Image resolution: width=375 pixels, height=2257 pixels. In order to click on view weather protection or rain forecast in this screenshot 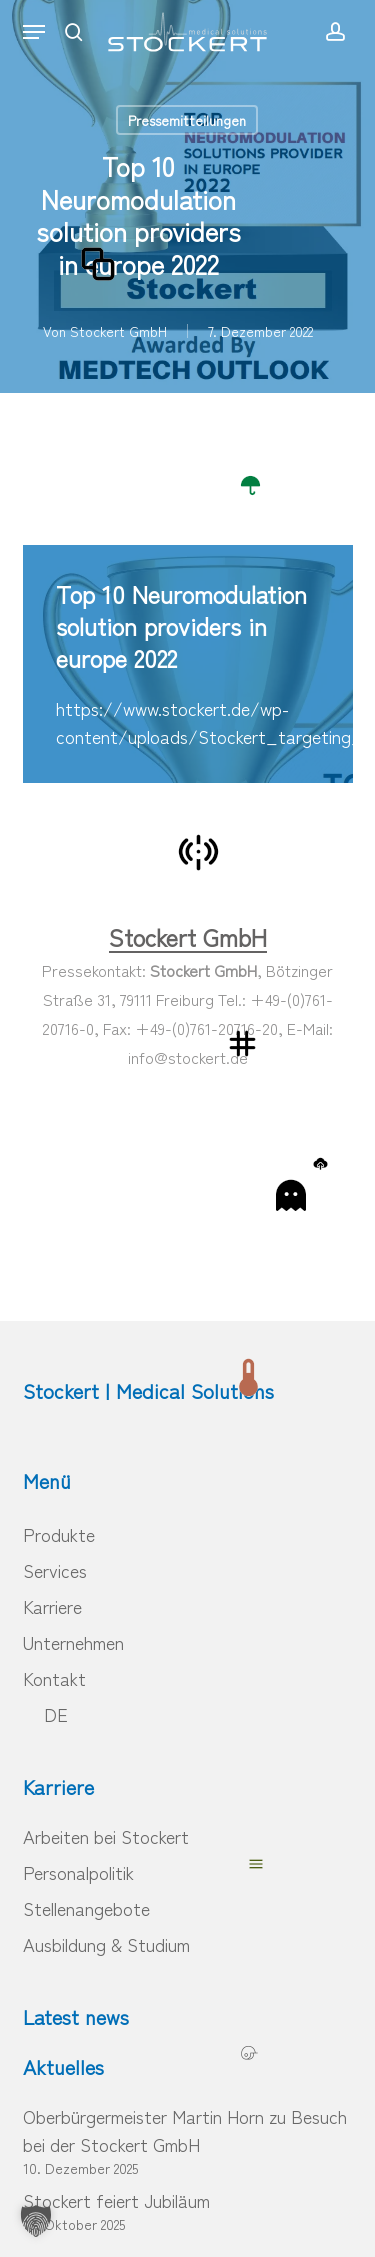, I will do `click(250, 485)`.